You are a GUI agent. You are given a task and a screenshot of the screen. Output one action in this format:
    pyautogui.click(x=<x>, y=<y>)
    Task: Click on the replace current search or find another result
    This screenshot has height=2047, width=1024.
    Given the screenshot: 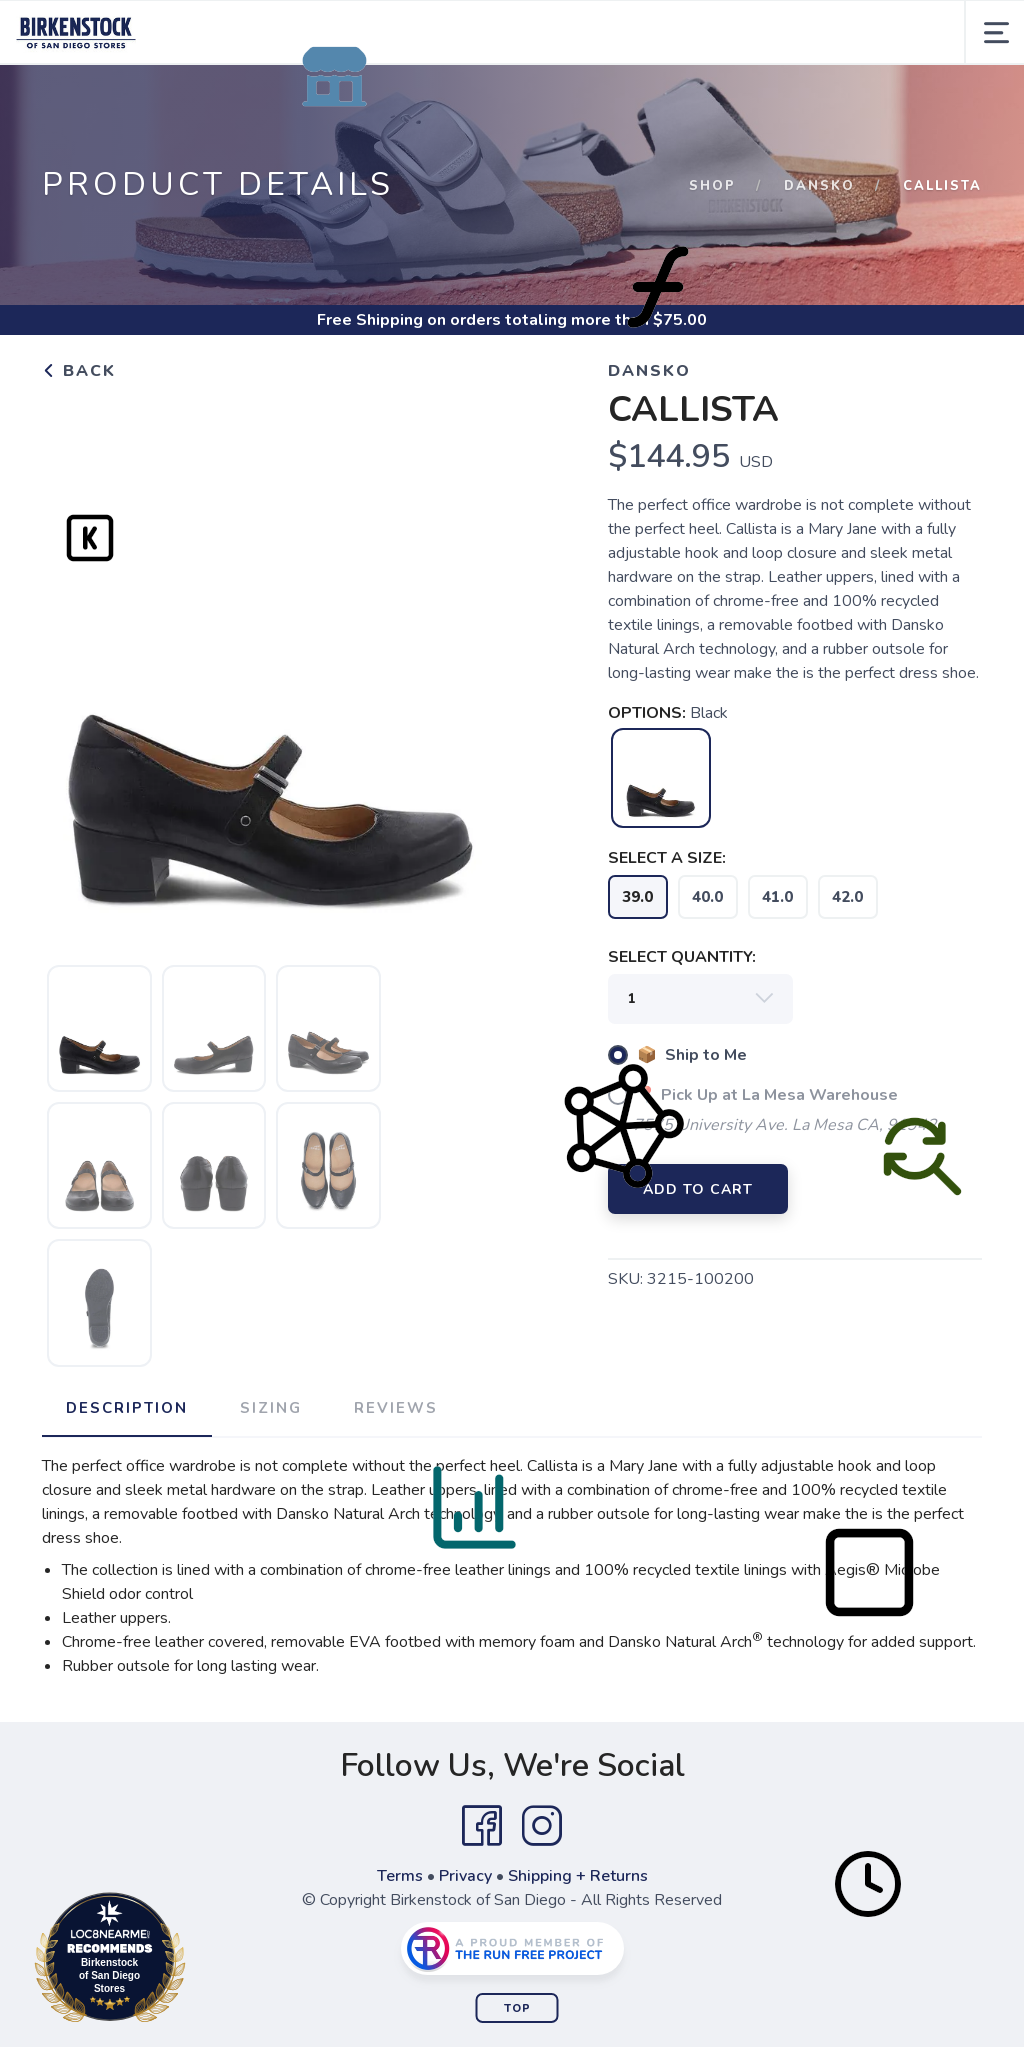 What is the action you would take?
    pyautogui.click(x=922, y=1156)
    